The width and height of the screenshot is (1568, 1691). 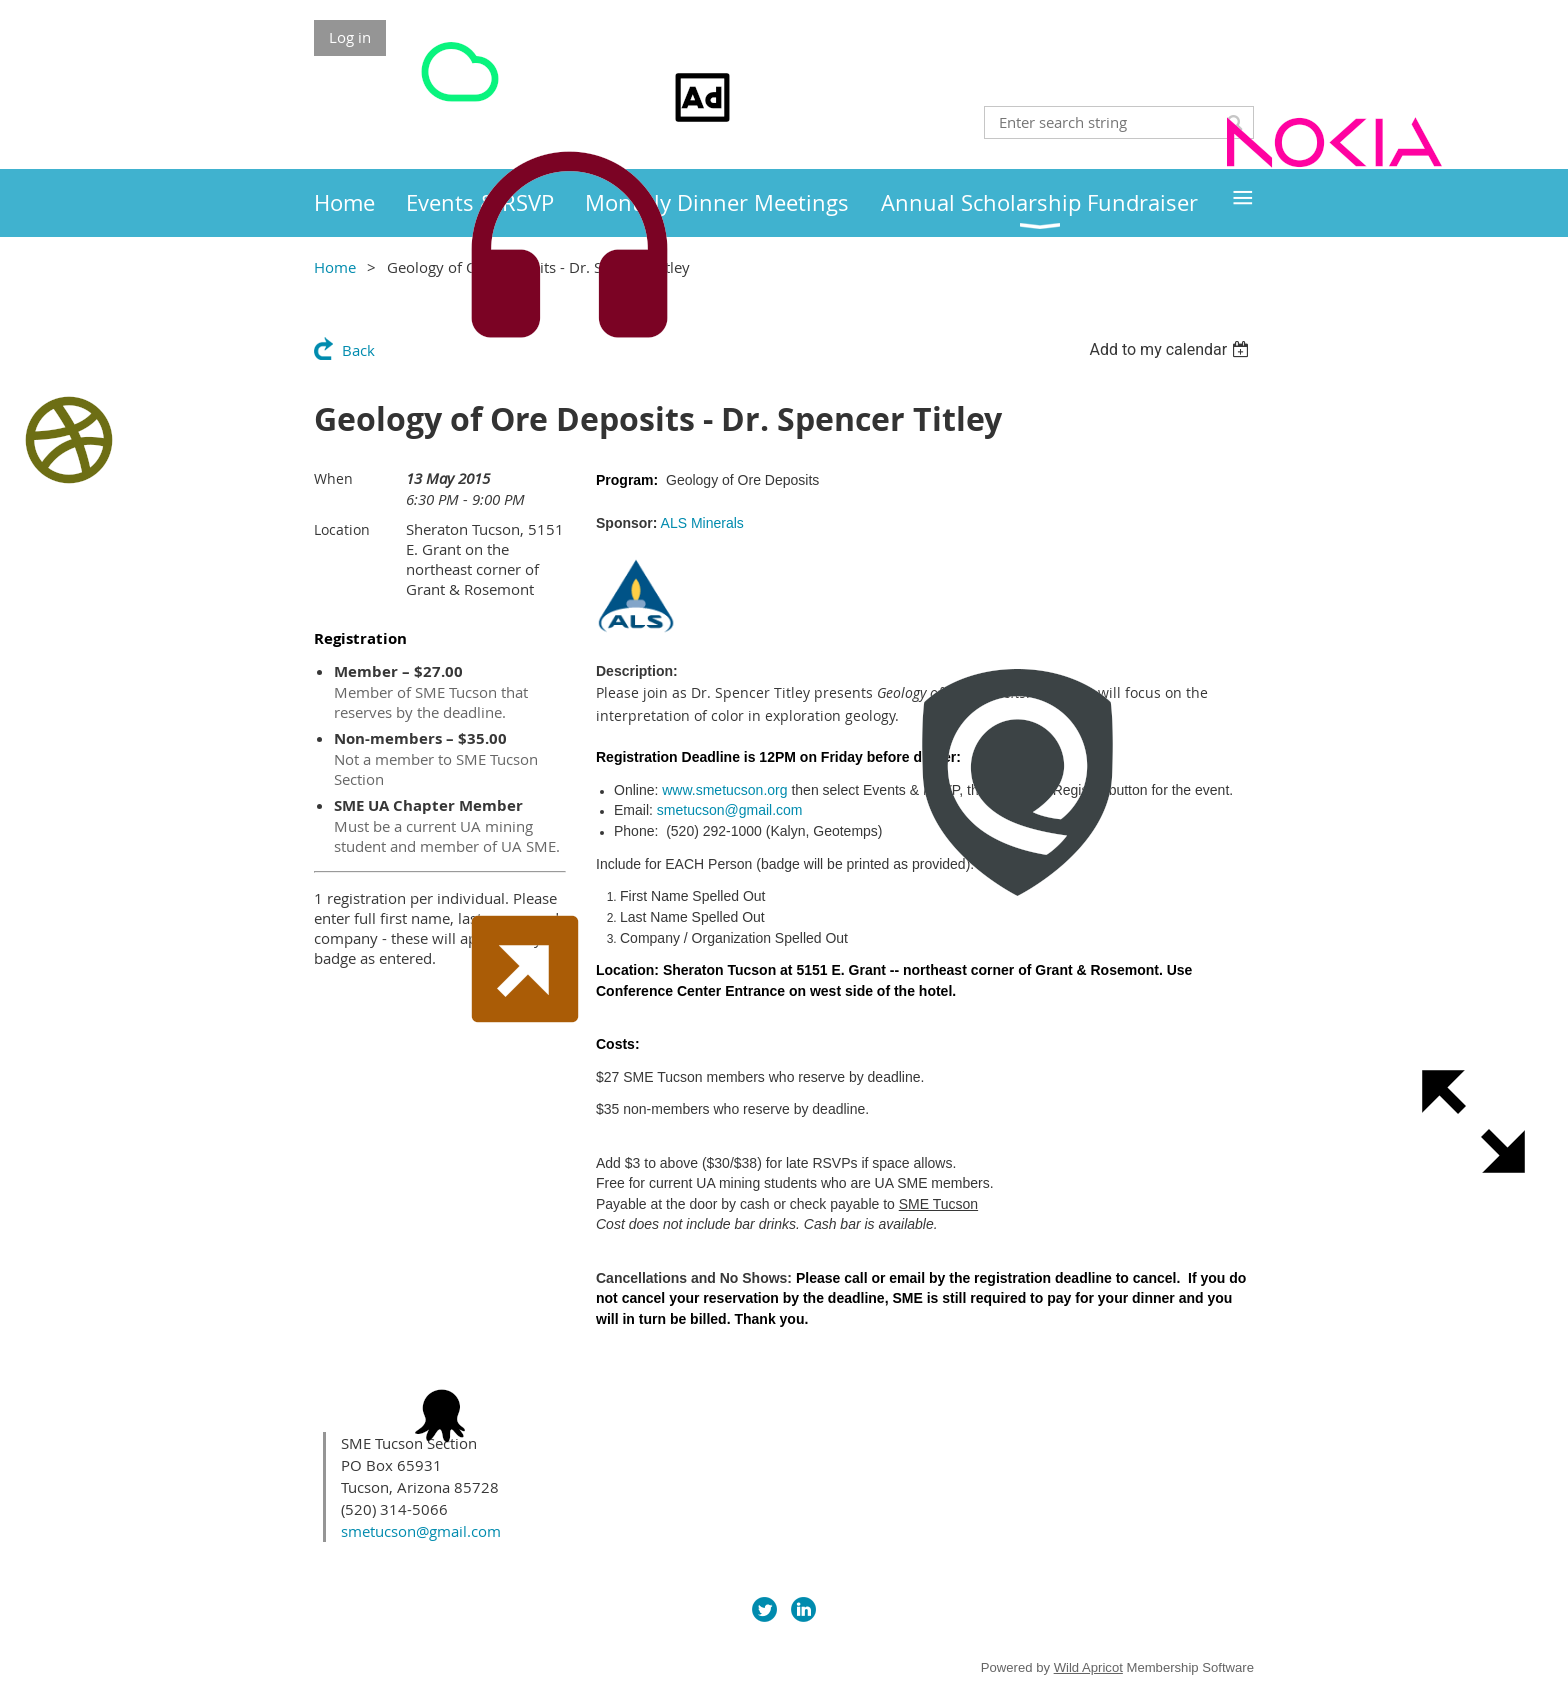 What do you see at coordinates (569, 249) in the screenshot?
I see `access audio or music playback` at bounding box center [569, 249].